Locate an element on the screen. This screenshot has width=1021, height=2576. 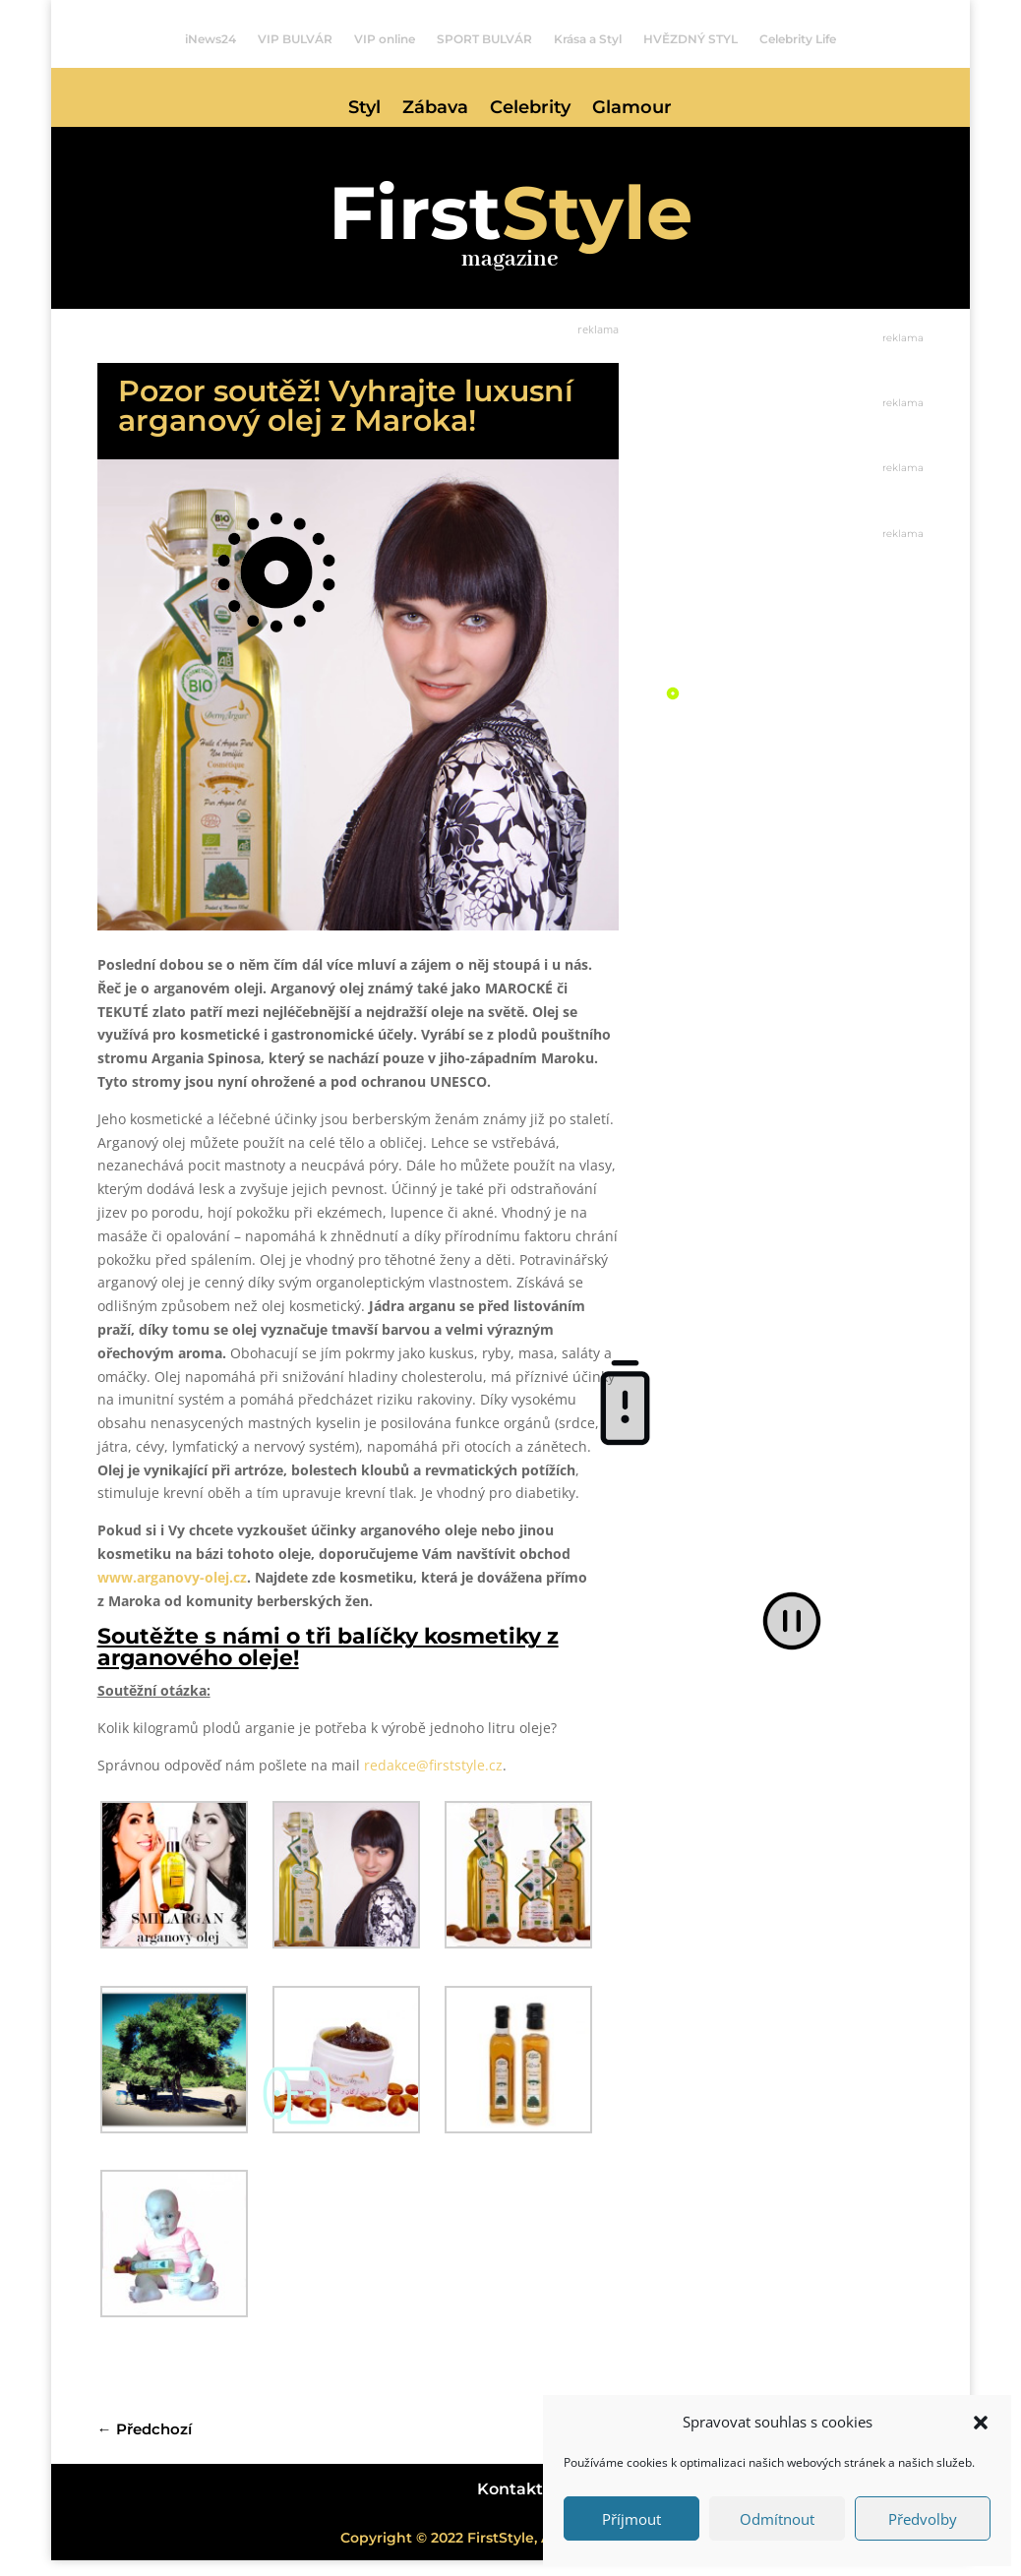
indicates an unread notification or new item is located at coordinates (673, 693).